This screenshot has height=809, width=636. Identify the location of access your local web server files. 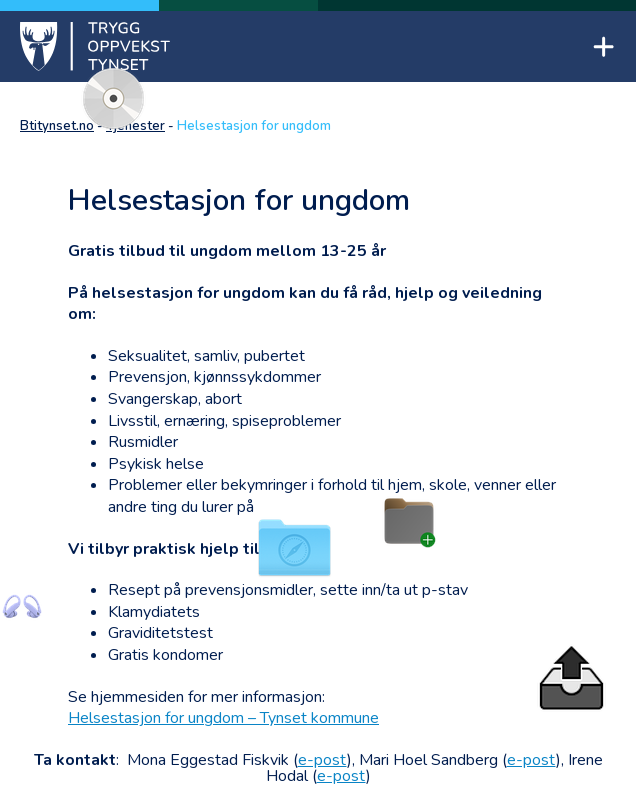
(294, 547).